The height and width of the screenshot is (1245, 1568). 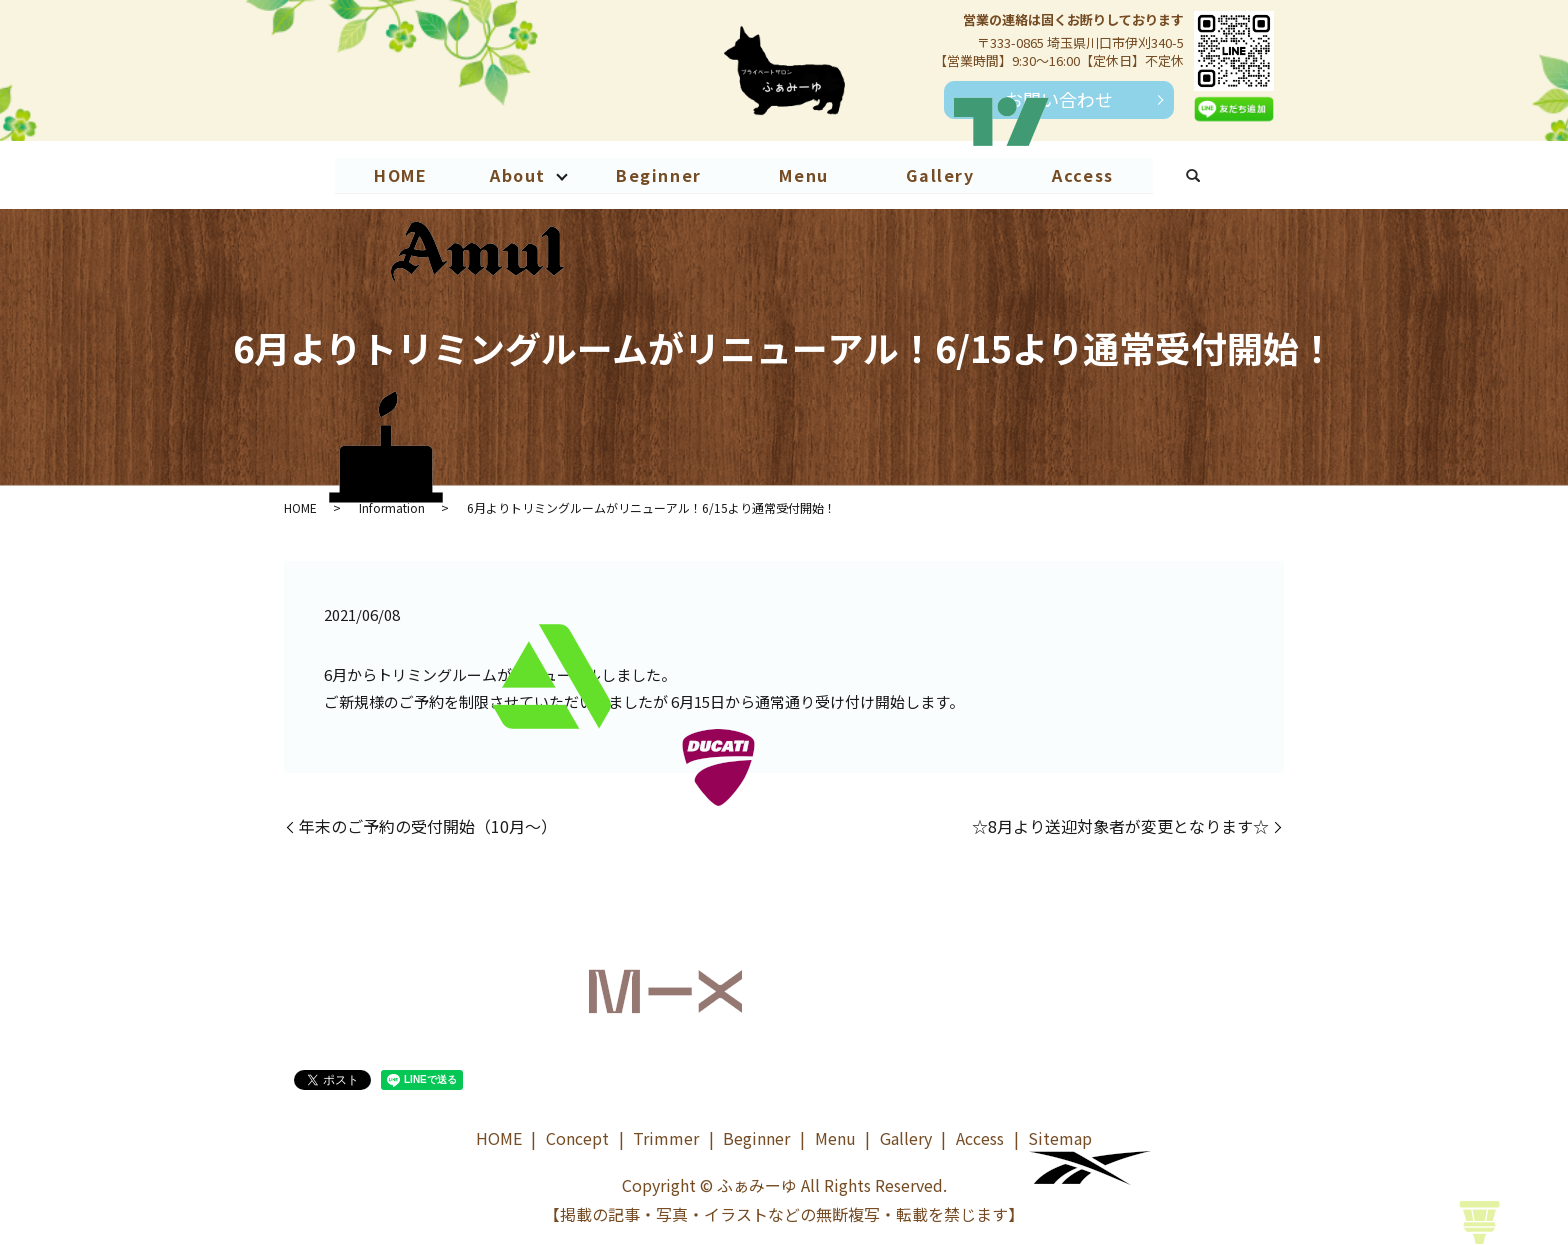 I want to click on tower git client app logo, so click(x=1479, y=1222).